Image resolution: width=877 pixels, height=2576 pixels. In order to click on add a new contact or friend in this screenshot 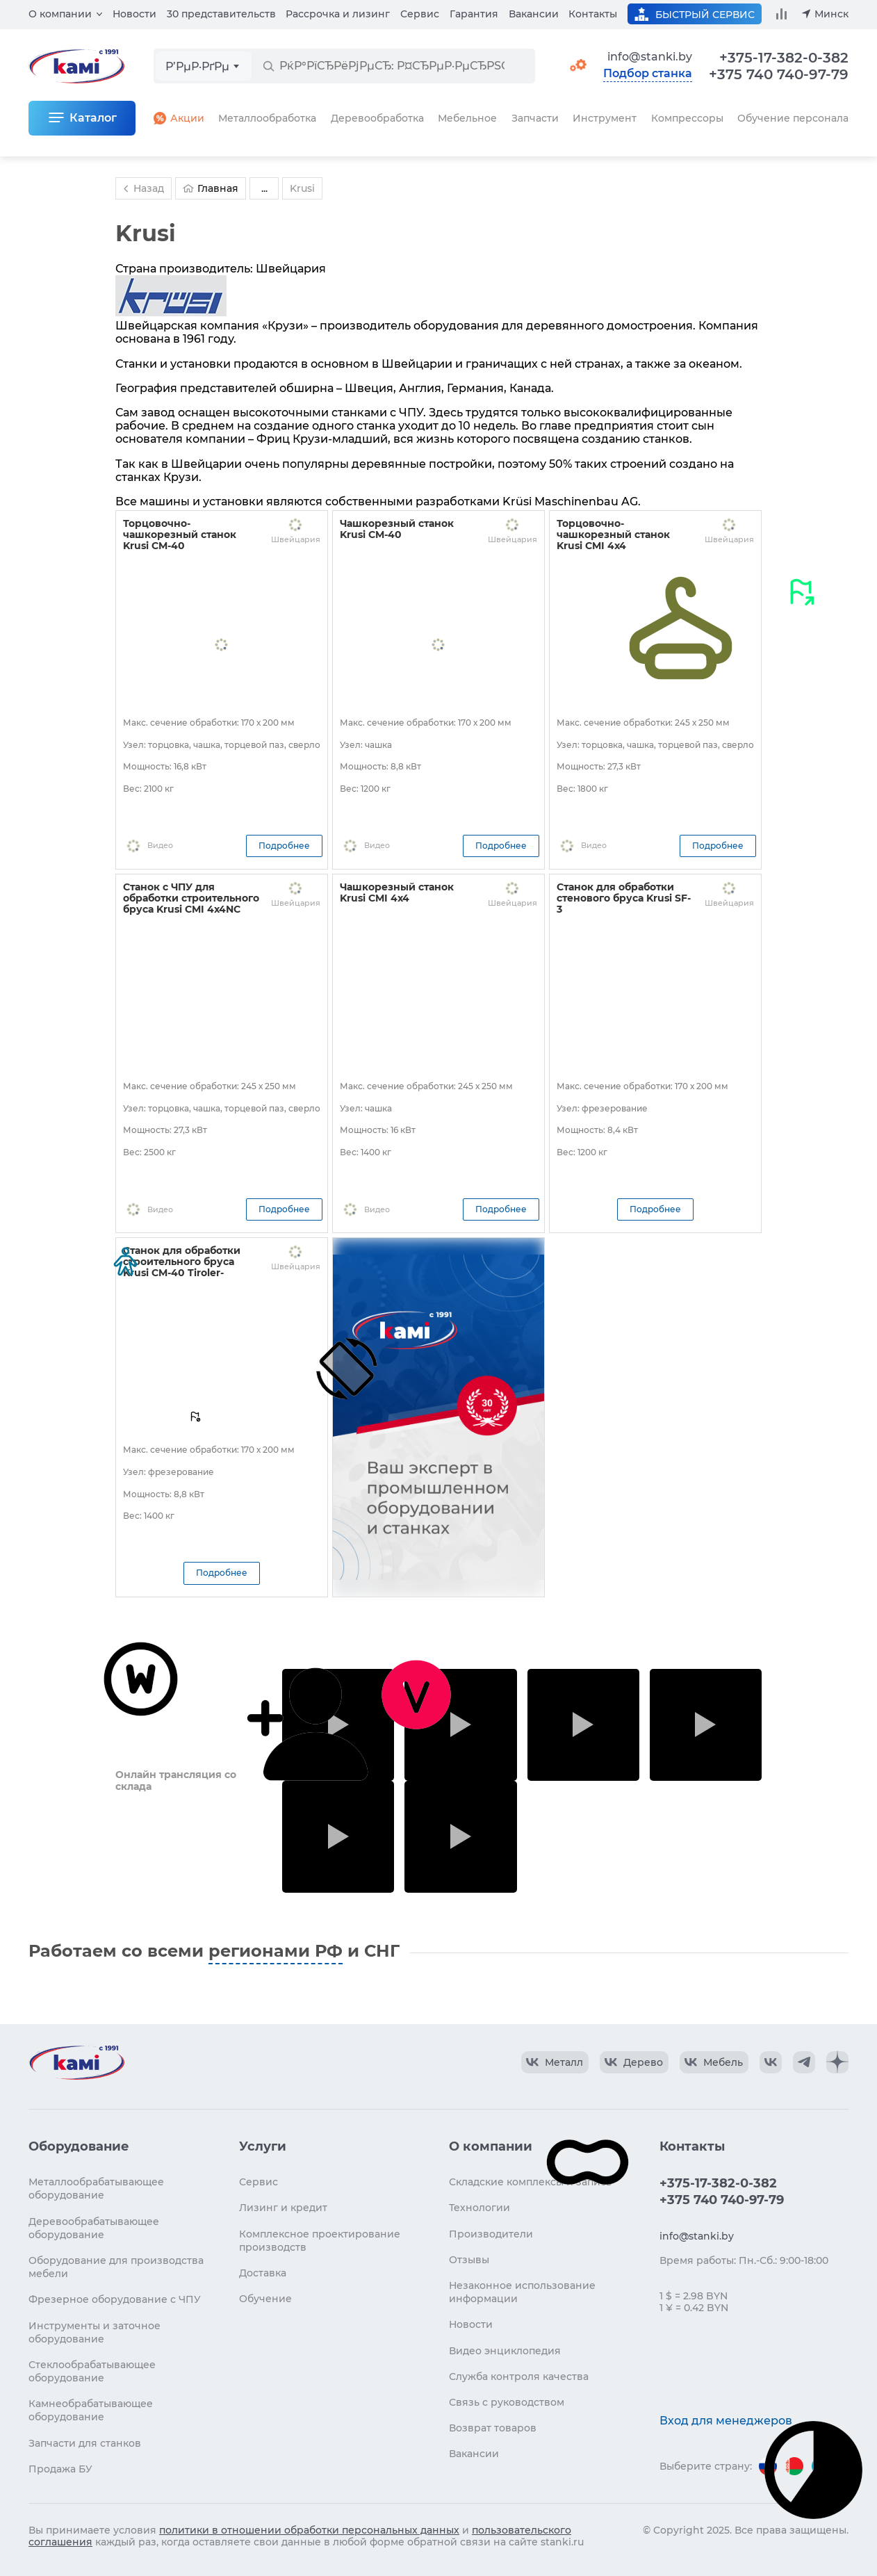, I will do `click(307, 1724)`.